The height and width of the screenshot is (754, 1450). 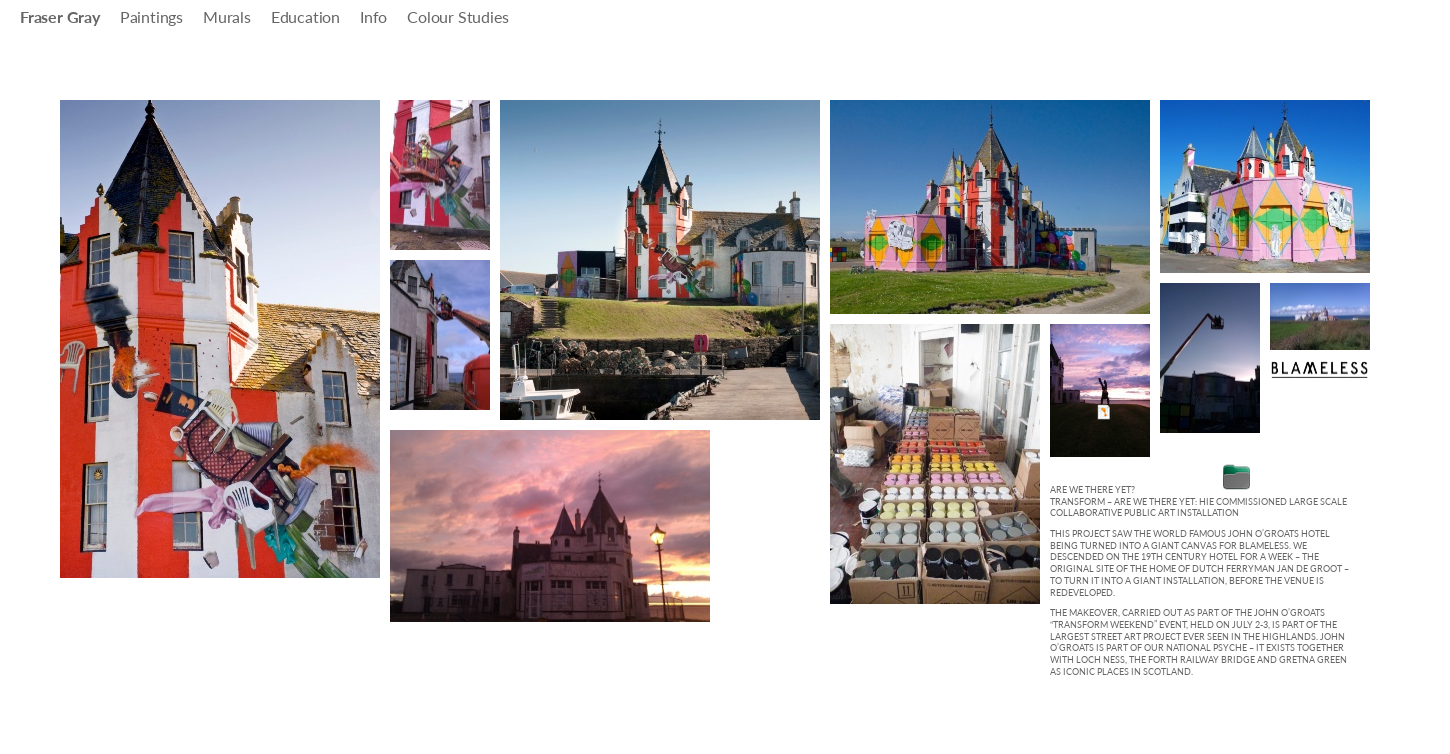 I want to click on open a vector drawing or illustration file, so click(x=1104, y=412).